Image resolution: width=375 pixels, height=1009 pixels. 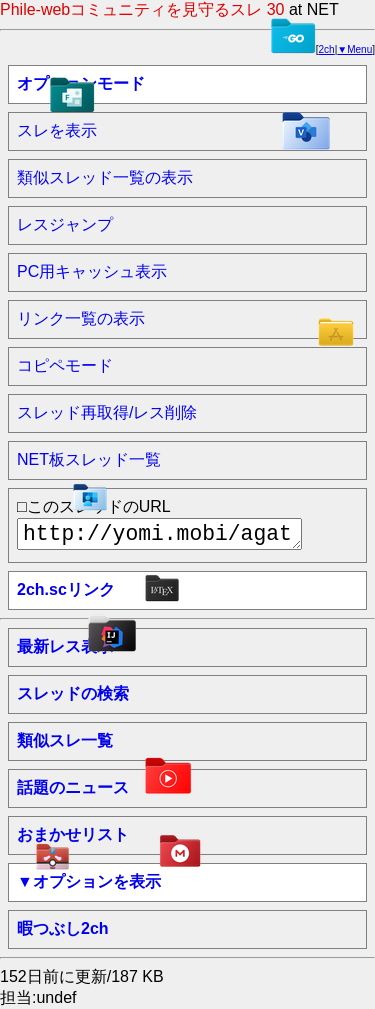 What do you see at coordinates (90, 498) in the screenshot?
I see `folder containing microsoft intune company portal resources` at bounding box center [90, 498].